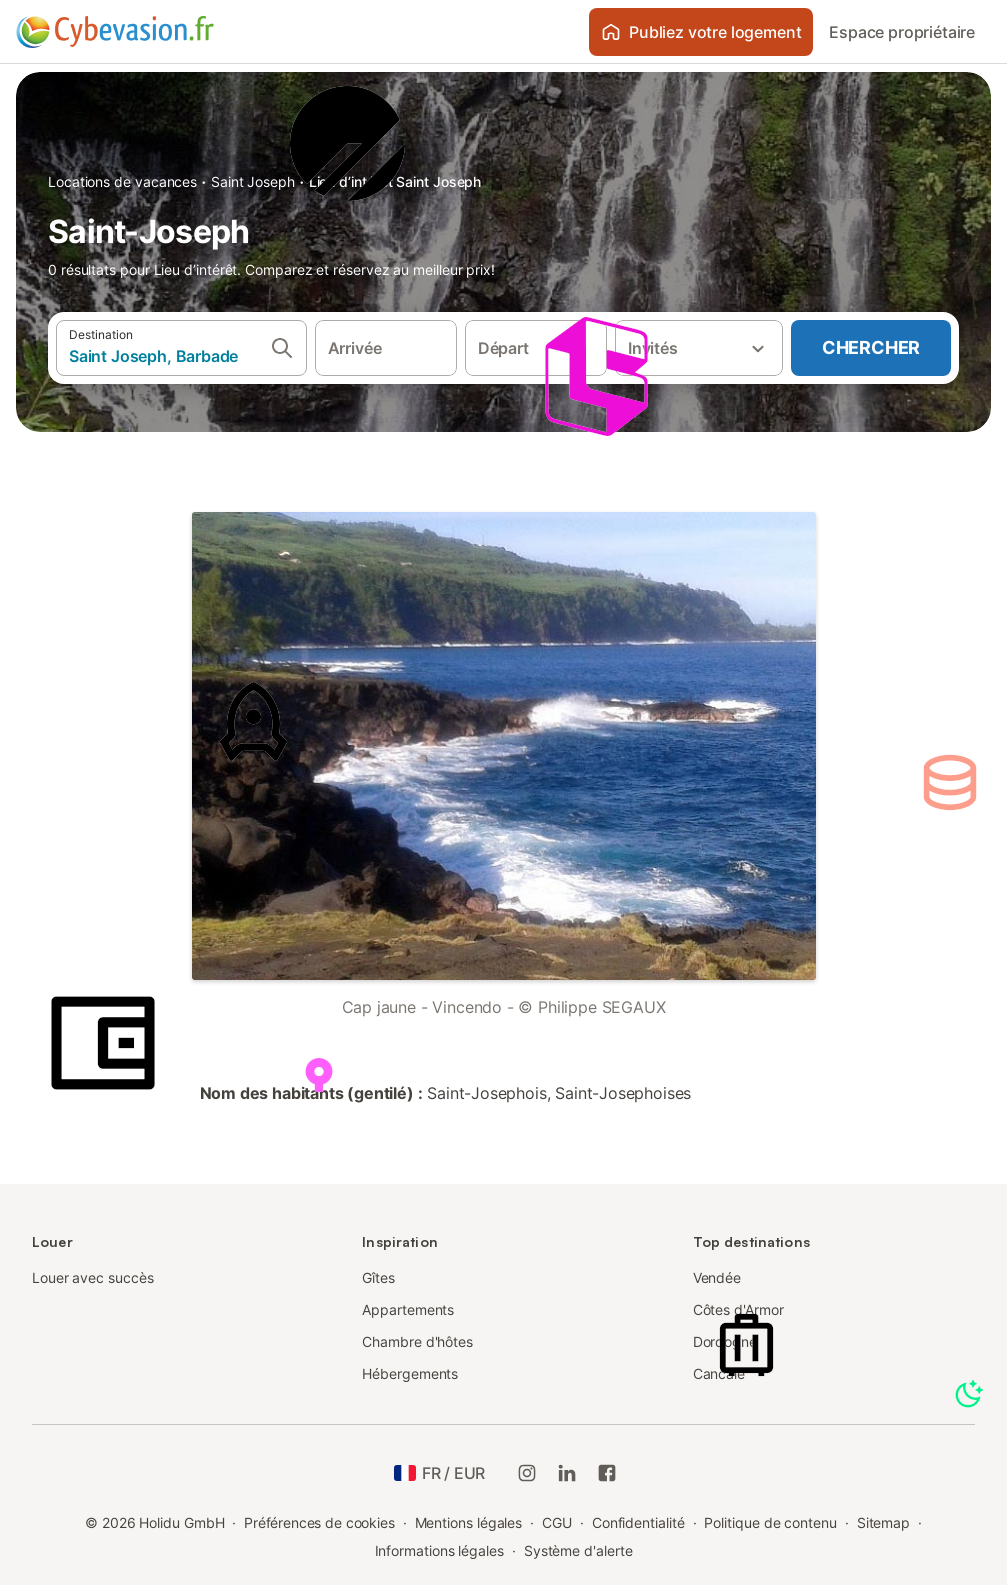  I want to click on open sourcetree git client, so click(319, 1075).